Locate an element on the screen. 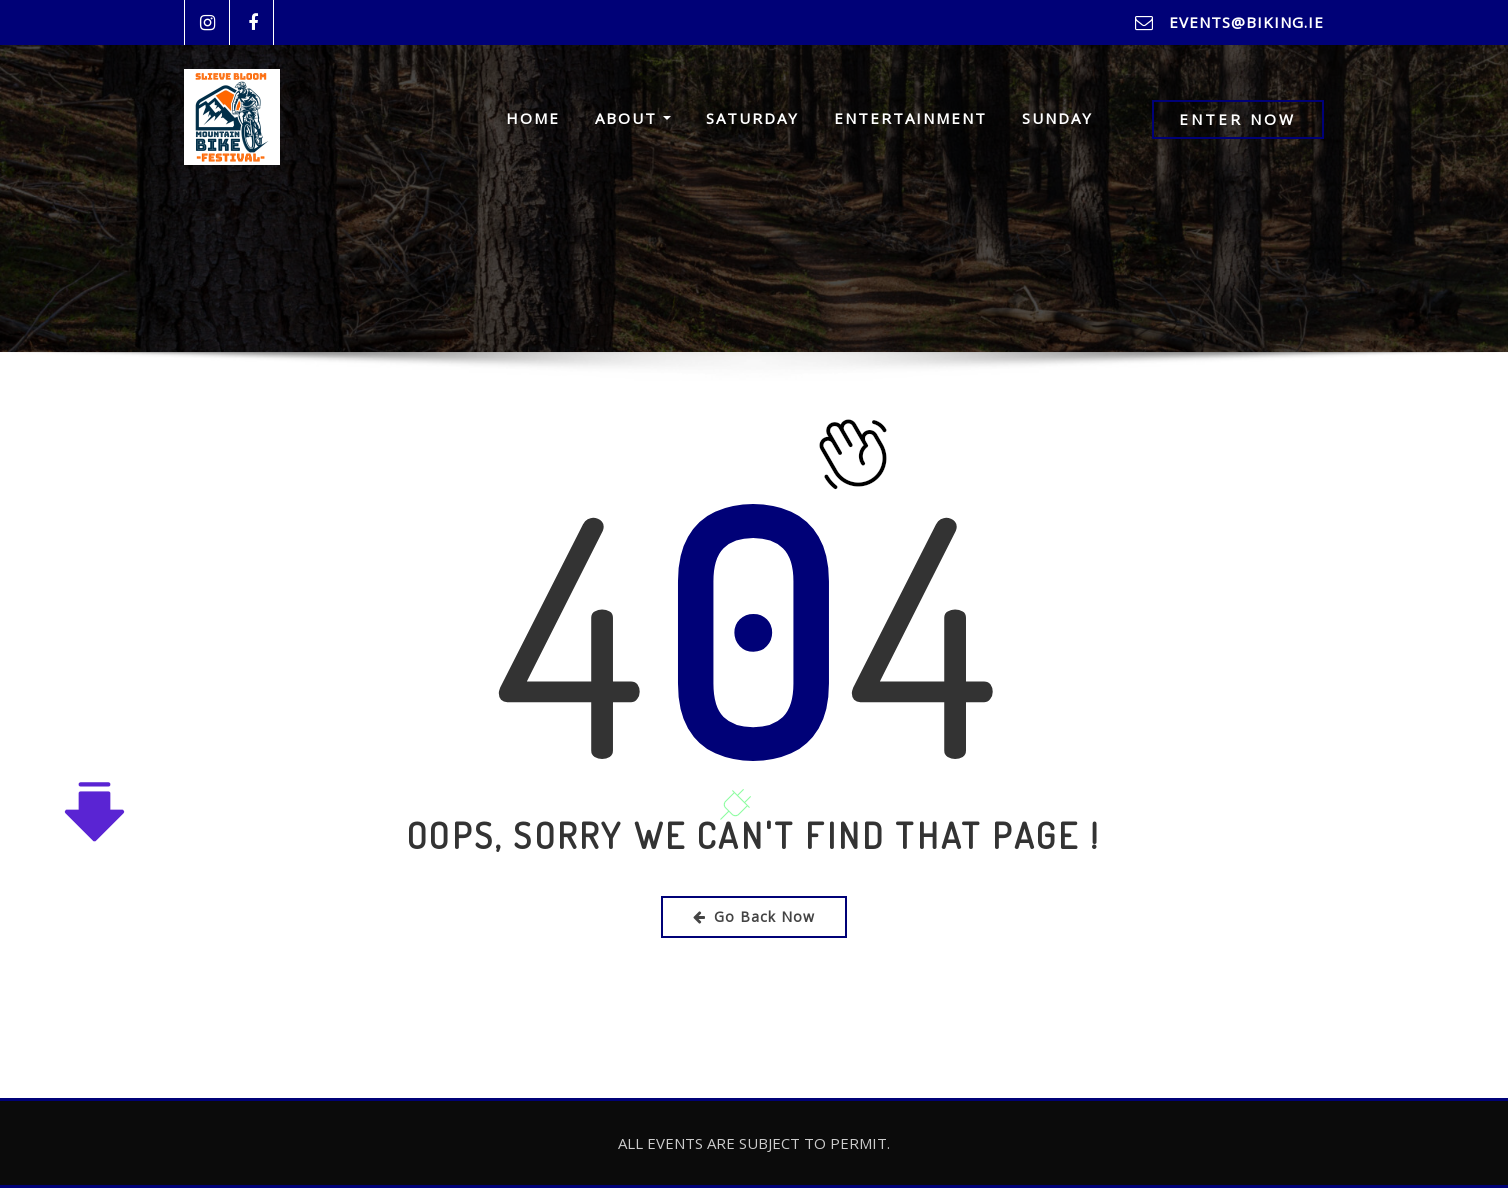 The image size is (1508, 1188). send a greeting or say hello is located at coordinates (853, 453).